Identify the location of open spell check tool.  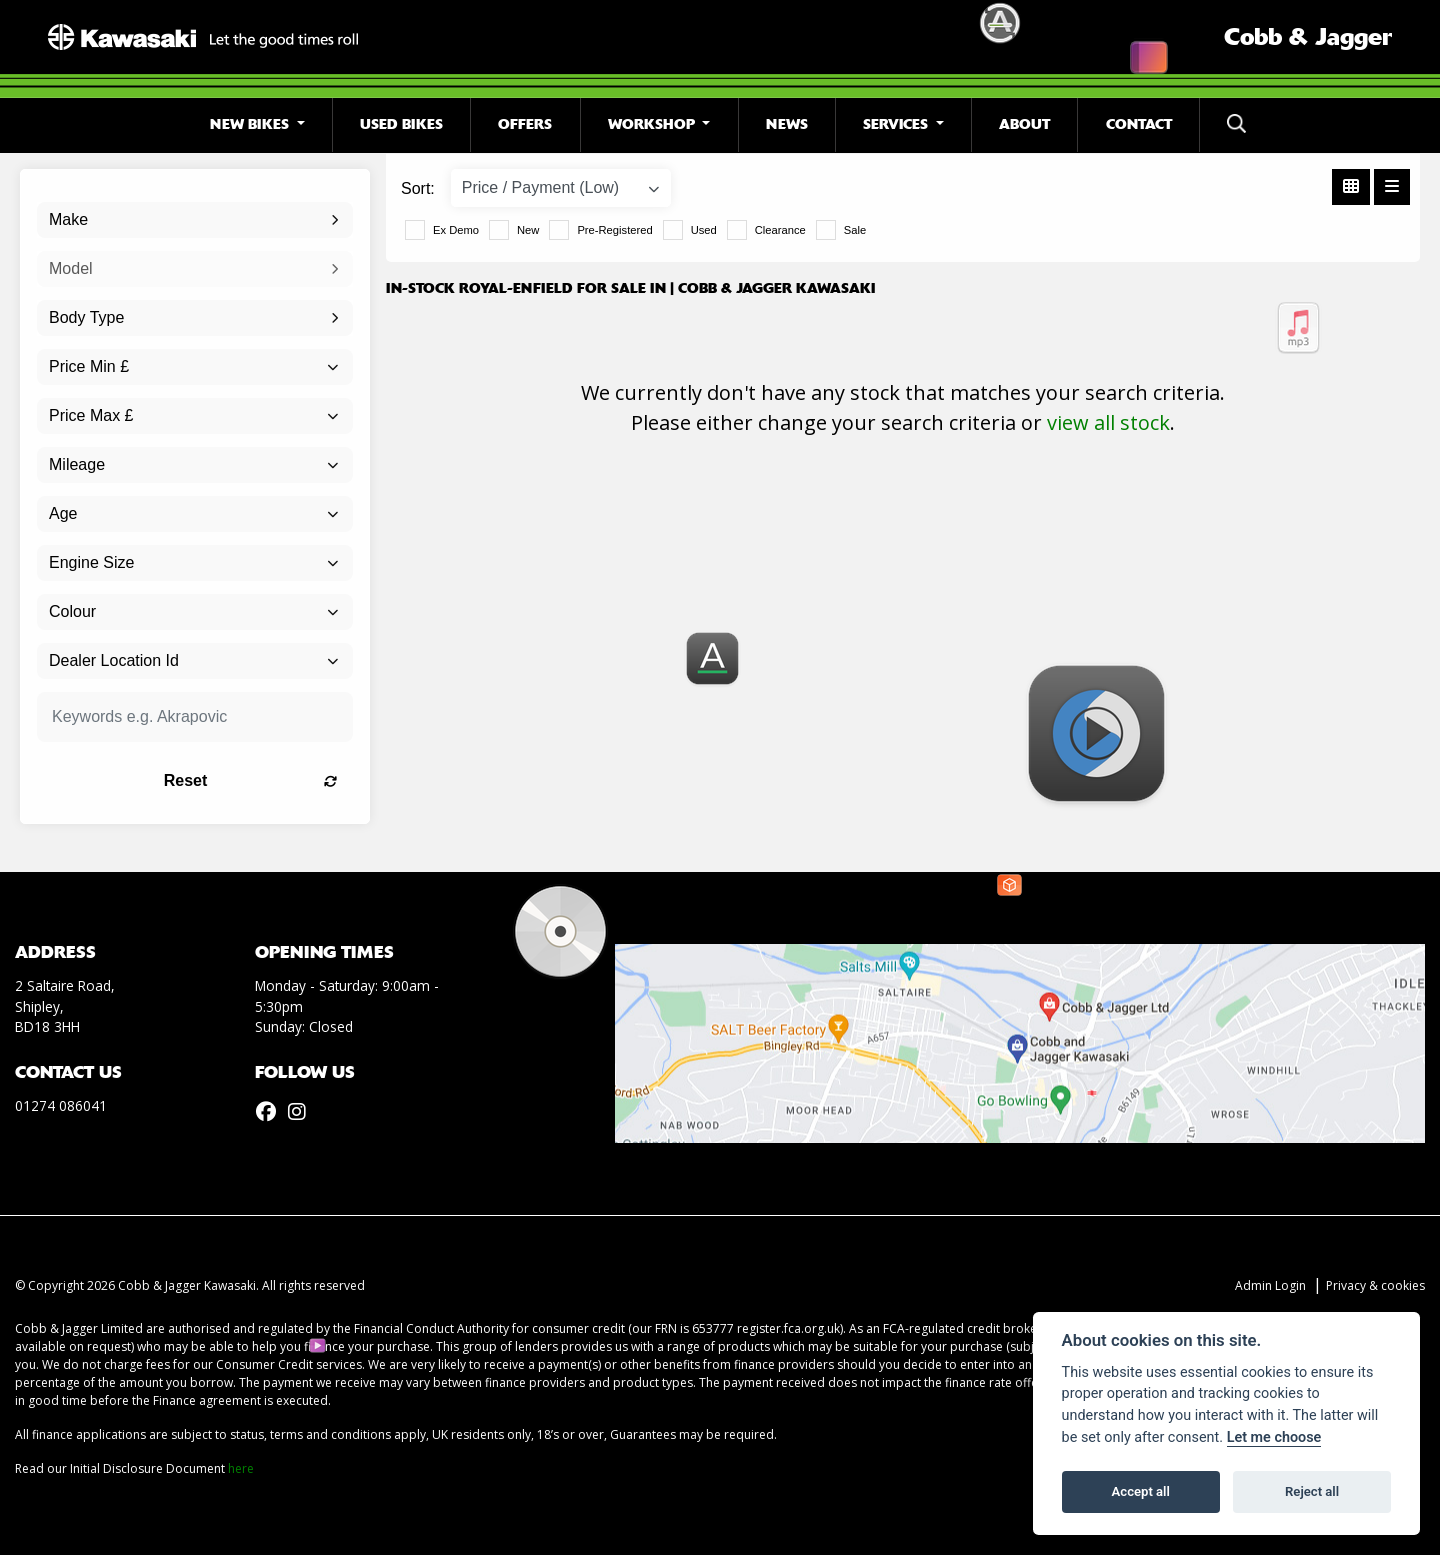
(712, 658).